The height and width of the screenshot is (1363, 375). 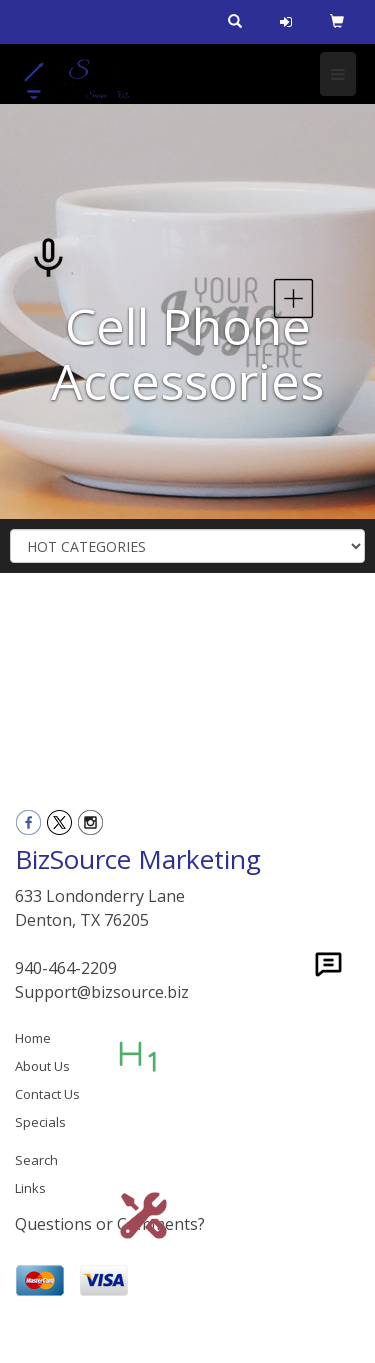 What do you see at coordinates (328, 962) in the screenshot?
I see `open chat or messaging` at bounding box center [328, 962].